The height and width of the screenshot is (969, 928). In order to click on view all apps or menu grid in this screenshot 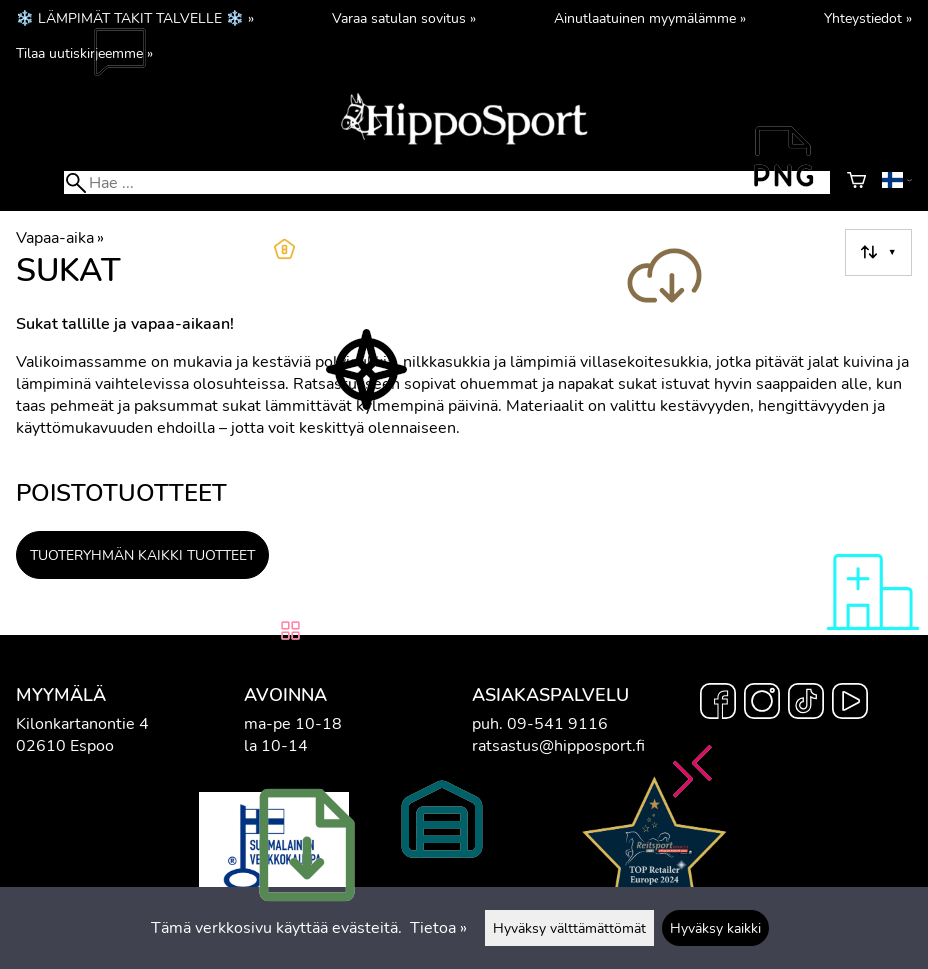, I will do `click(290, 630)`.